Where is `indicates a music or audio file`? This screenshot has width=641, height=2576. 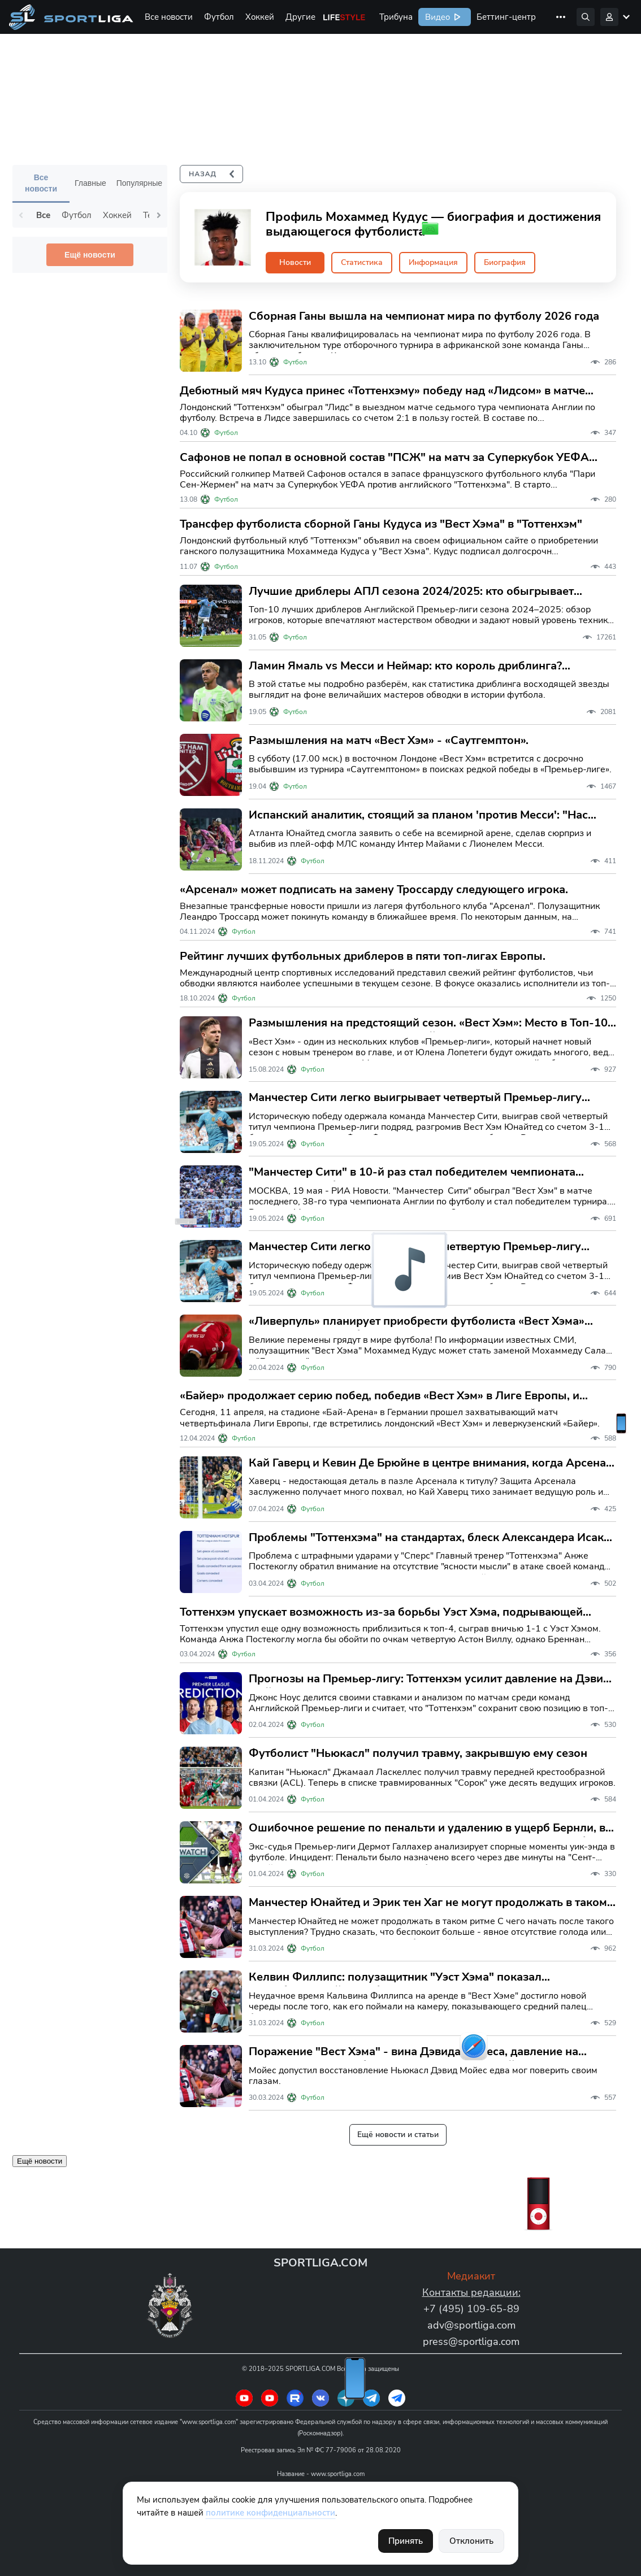 indicates a music or audio file is located at coordinates (409, 1270).